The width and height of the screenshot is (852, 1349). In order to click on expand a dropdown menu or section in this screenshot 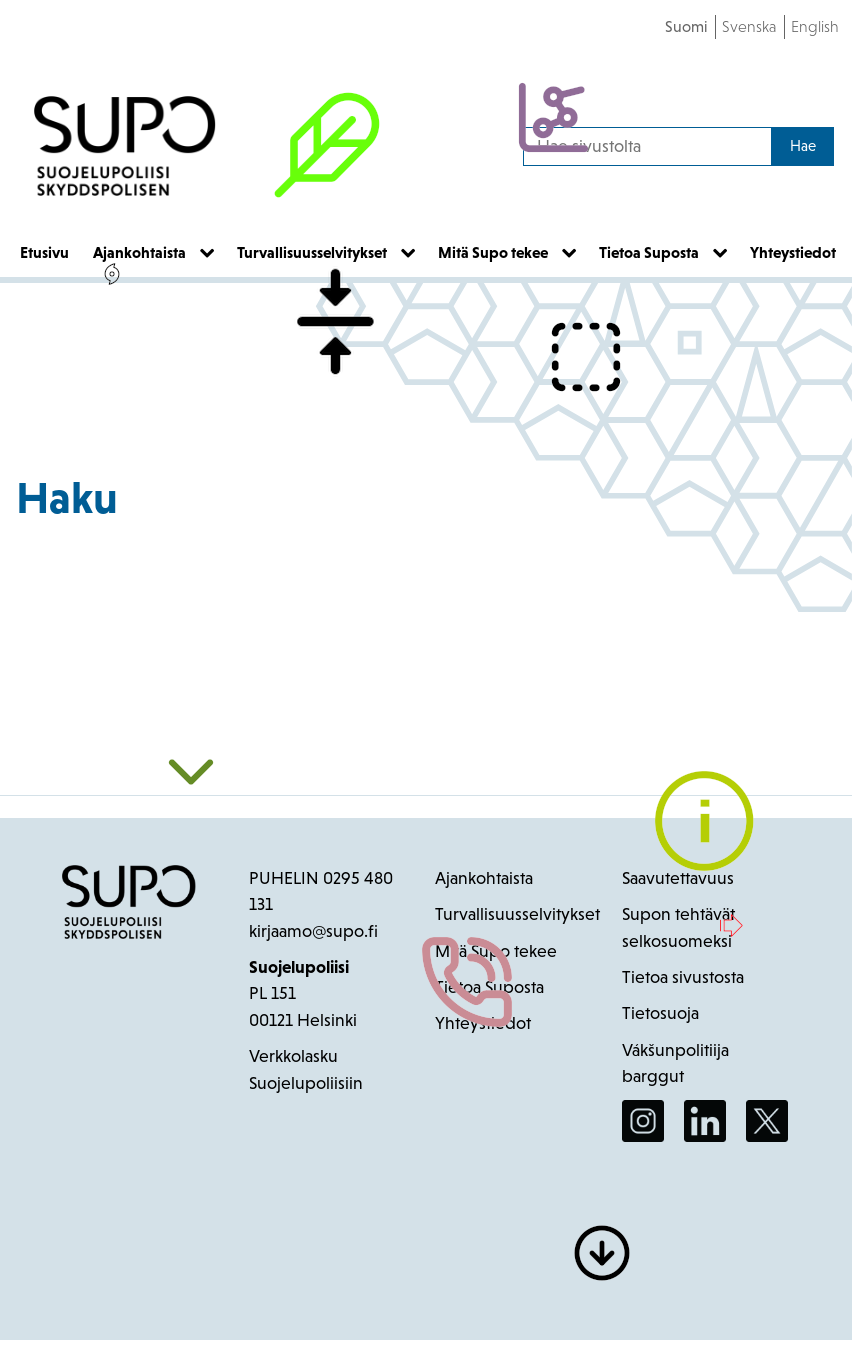, I will do `click(191, 772)`.